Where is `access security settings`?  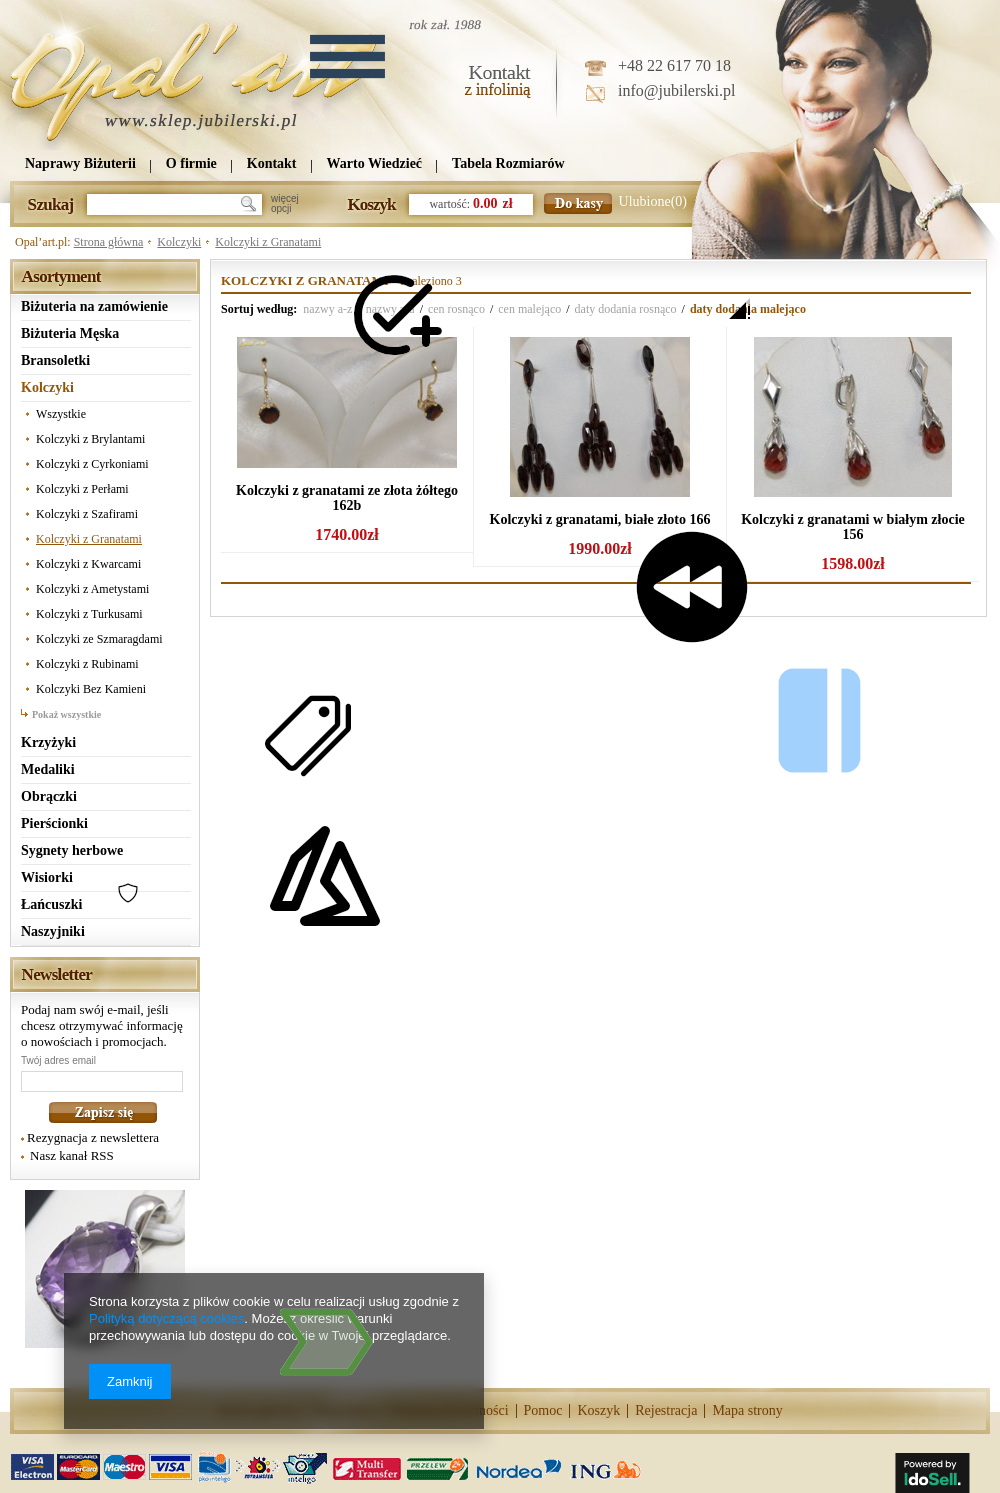
access security settings is located at coordinates (128, 893).